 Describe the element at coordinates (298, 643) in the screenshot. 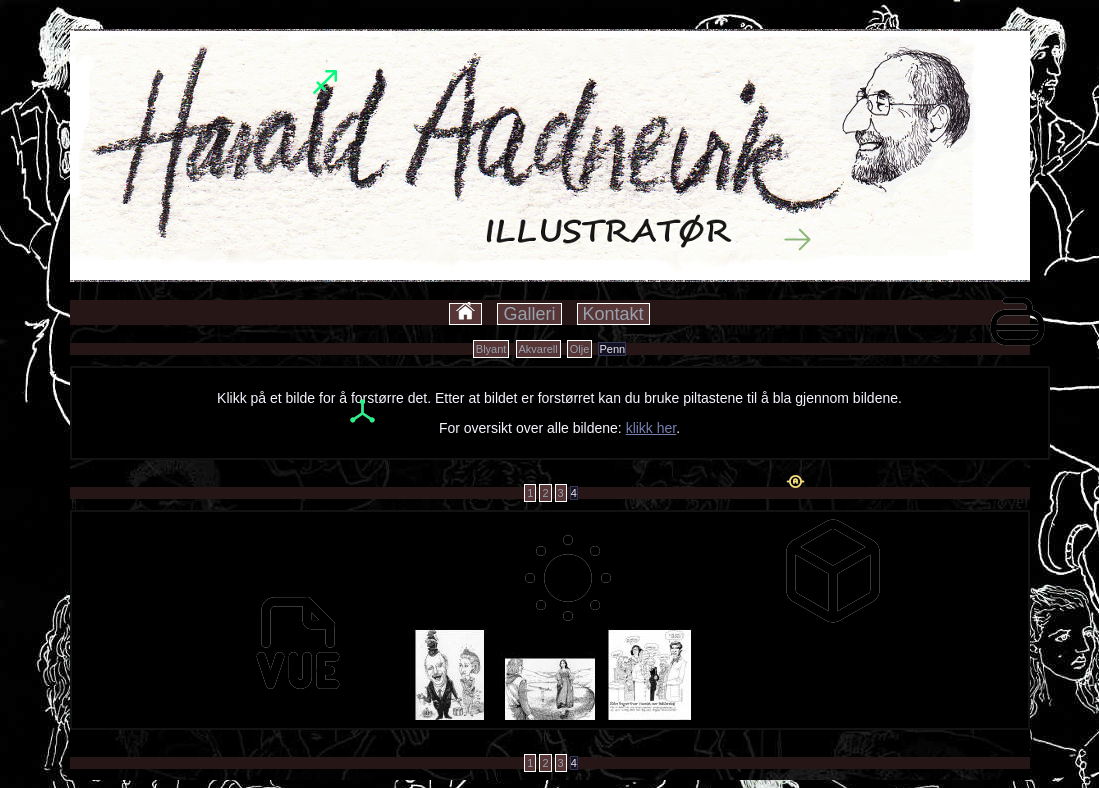

I see `vue.js file type indicator` at that location.